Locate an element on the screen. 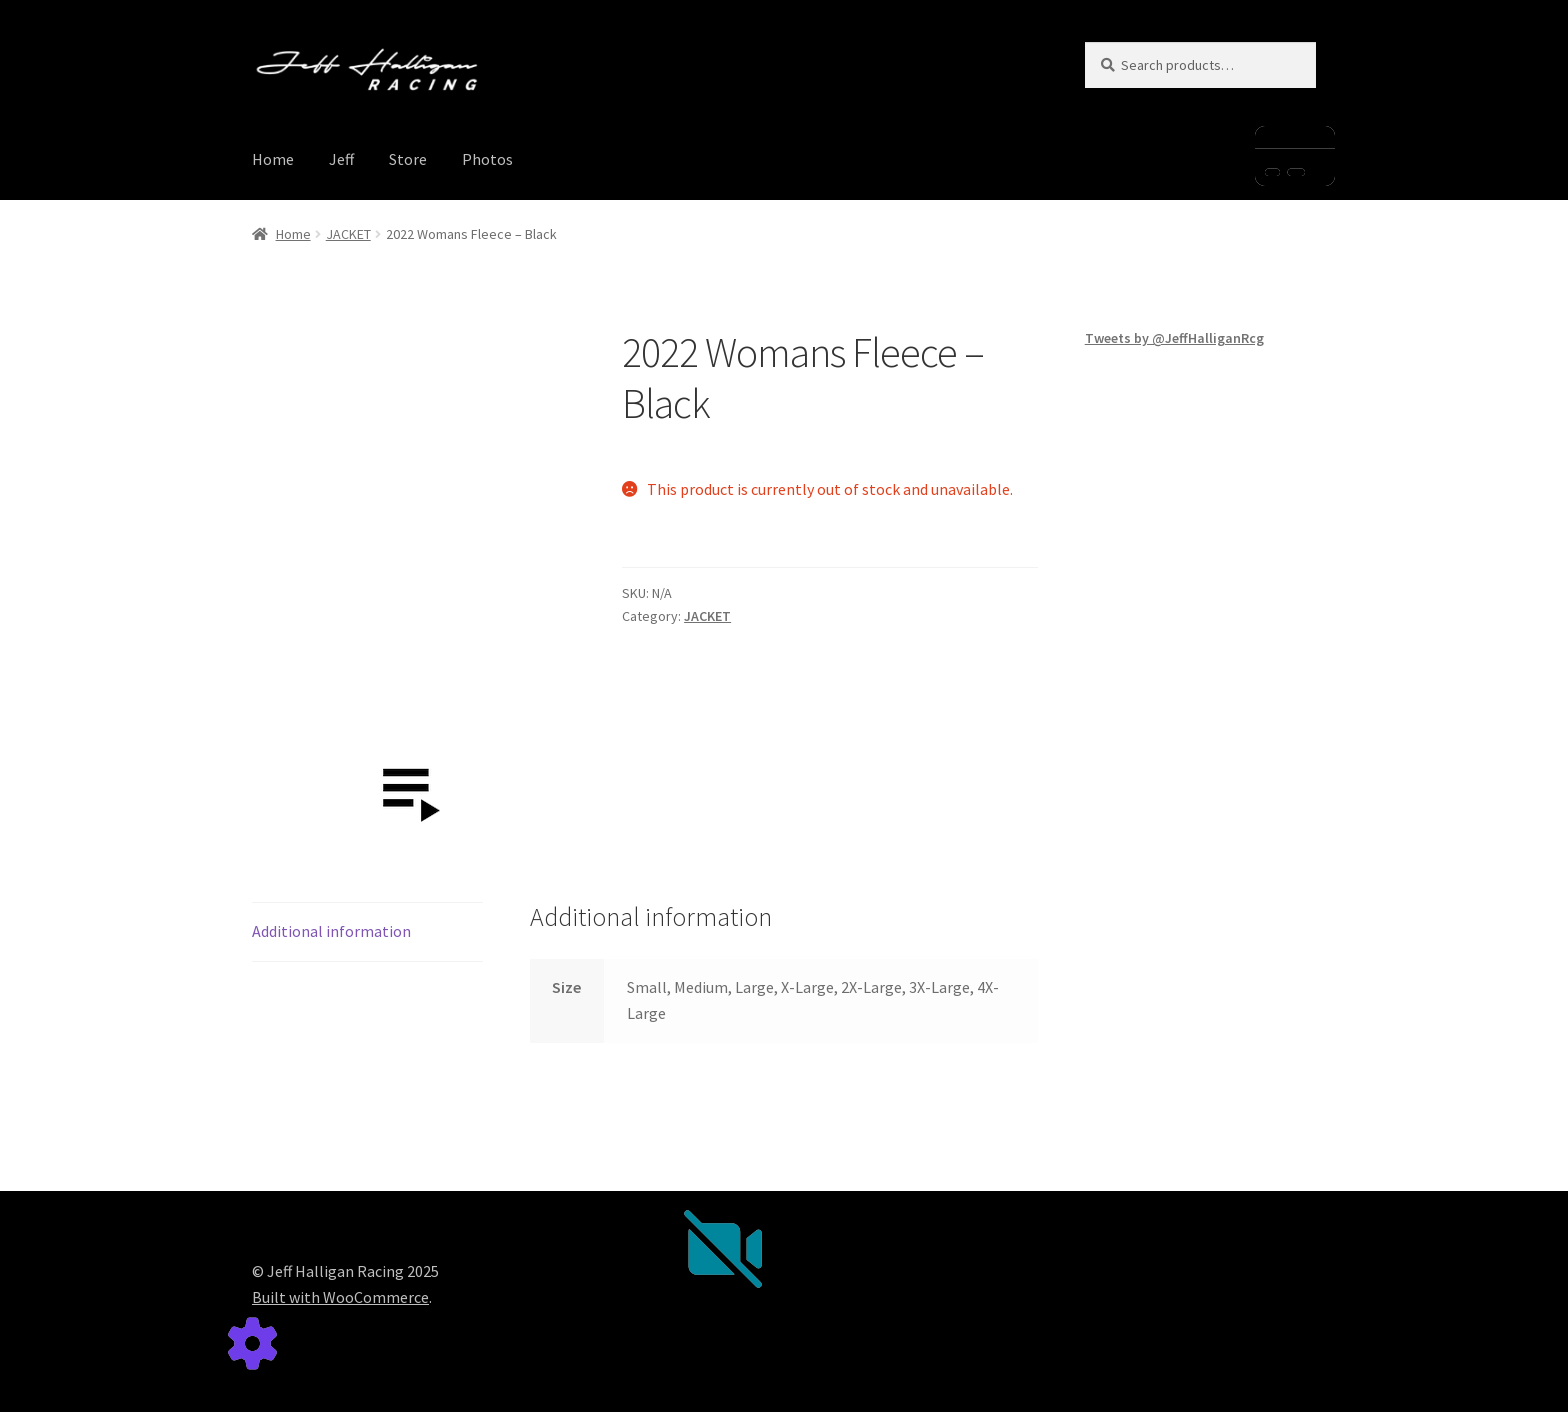 The image size is (1568, 1412). turn off camera or disable video is located at coordinates (723, 1249).